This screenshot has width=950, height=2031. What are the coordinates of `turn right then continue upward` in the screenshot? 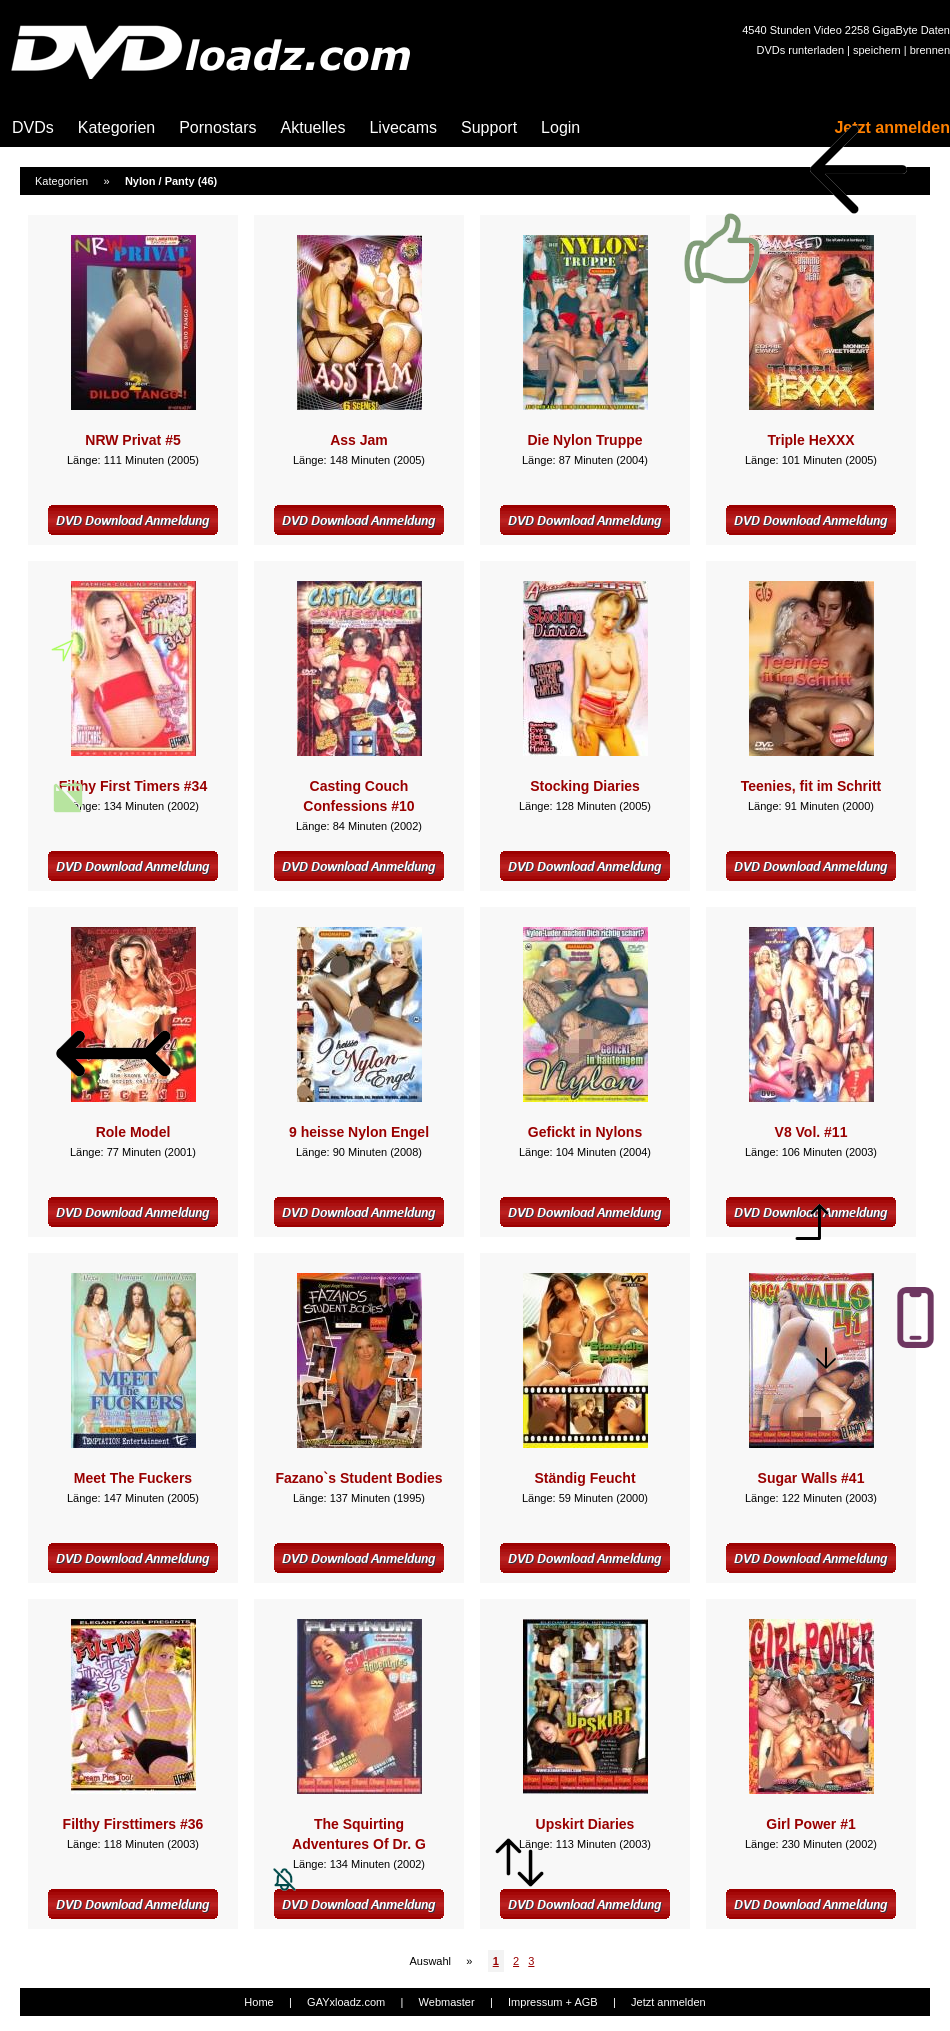 It's located at (812, 1222).